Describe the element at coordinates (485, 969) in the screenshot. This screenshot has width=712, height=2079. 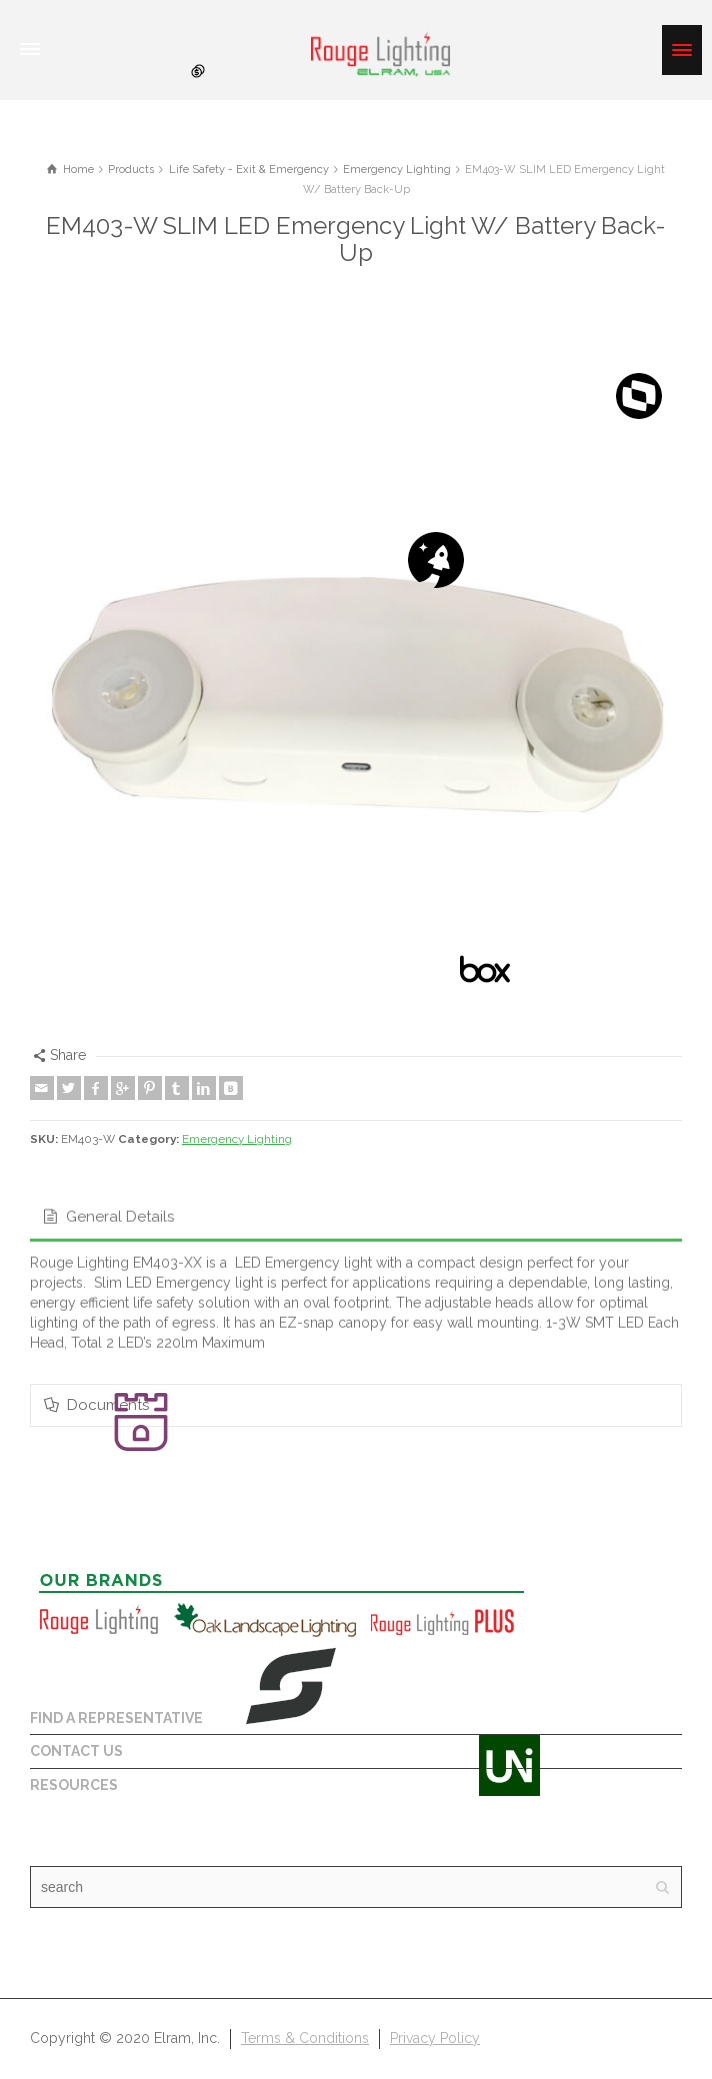
I see `open Box cloud storage app` at that location.